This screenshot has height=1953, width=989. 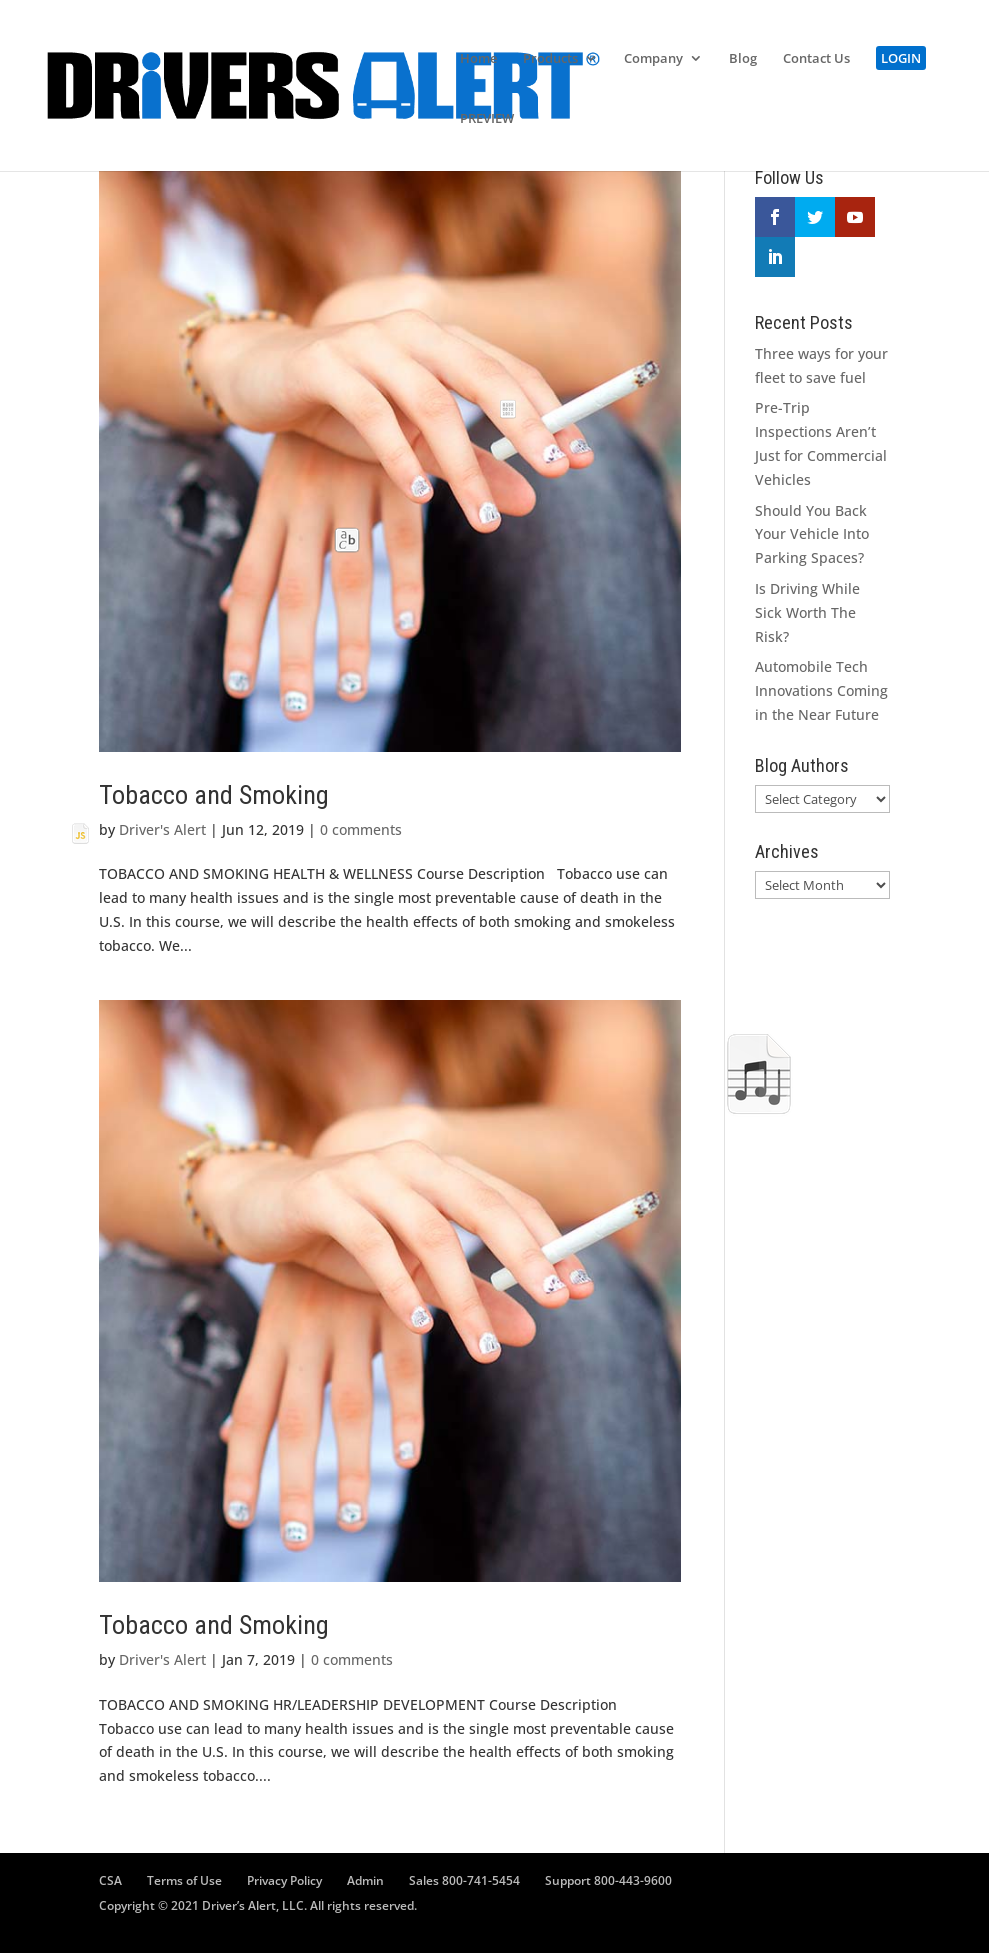 I want to click on an audio melody file type, so click(x=759, y=1074).